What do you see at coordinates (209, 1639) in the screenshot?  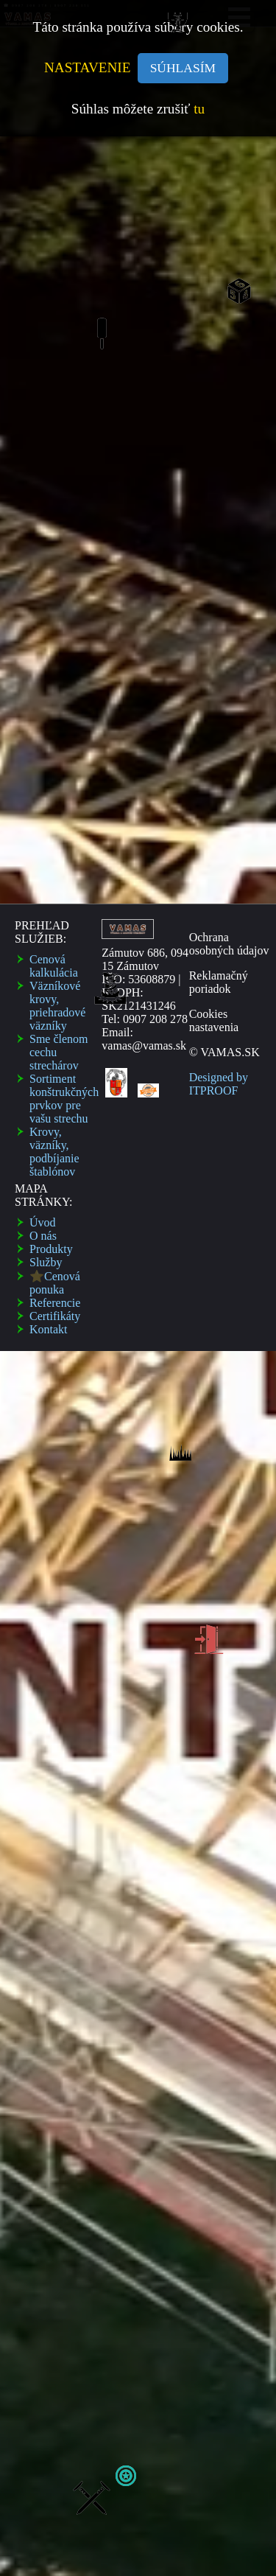 I see `exit or log out of the current session` at bounding box center [209, 1639].